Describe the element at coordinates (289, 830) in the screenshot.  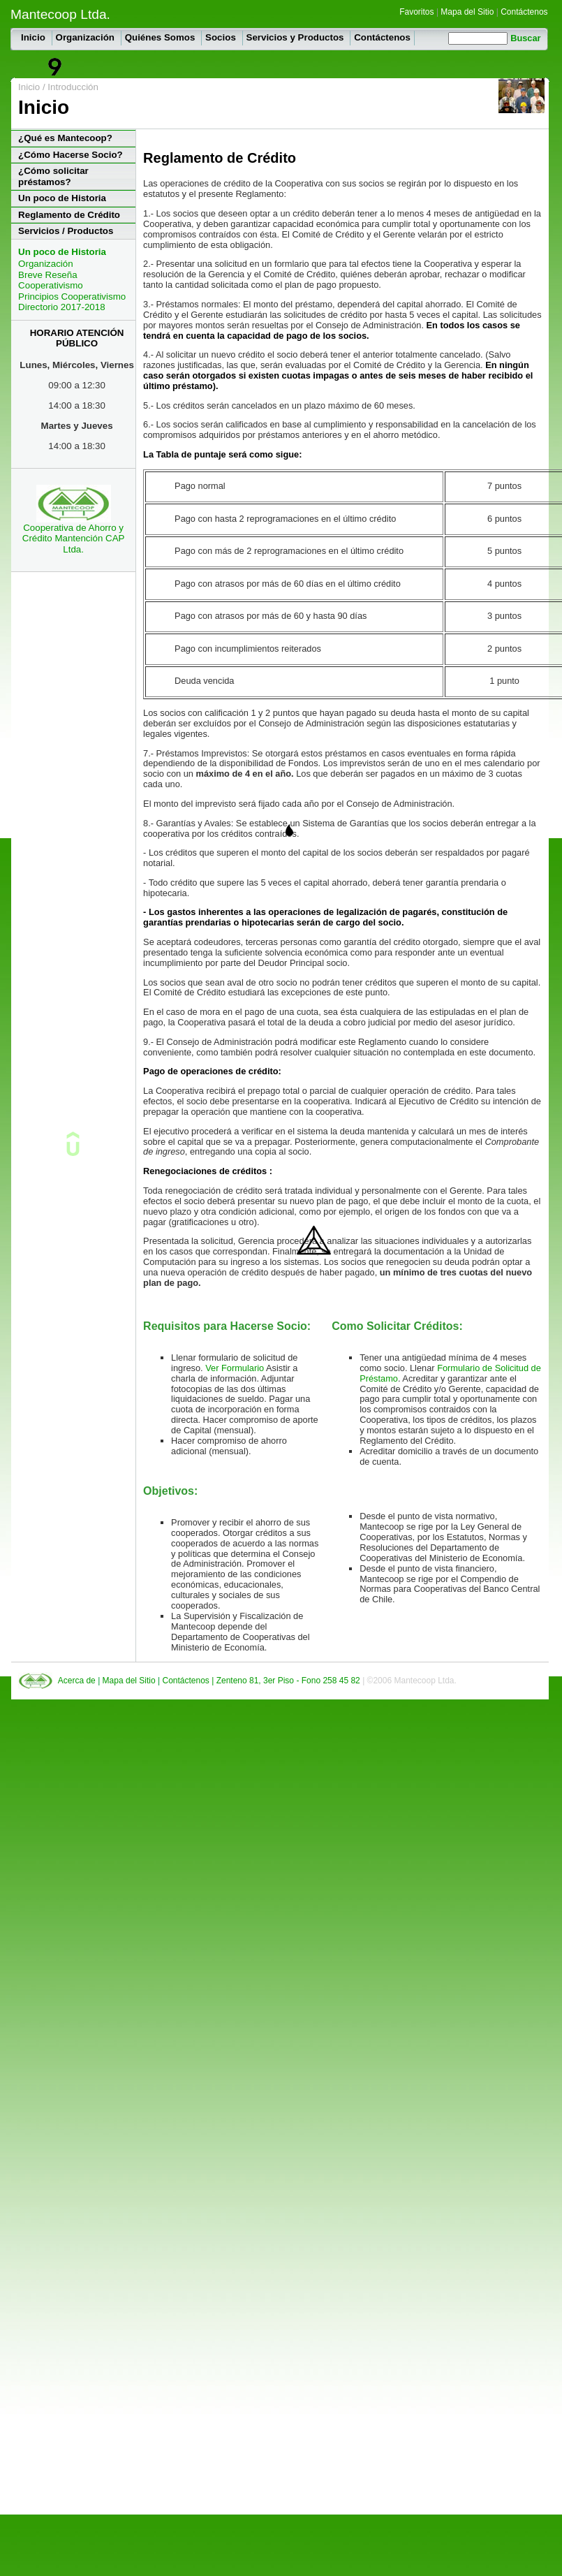
I see `elixir programming language logo` at that location.